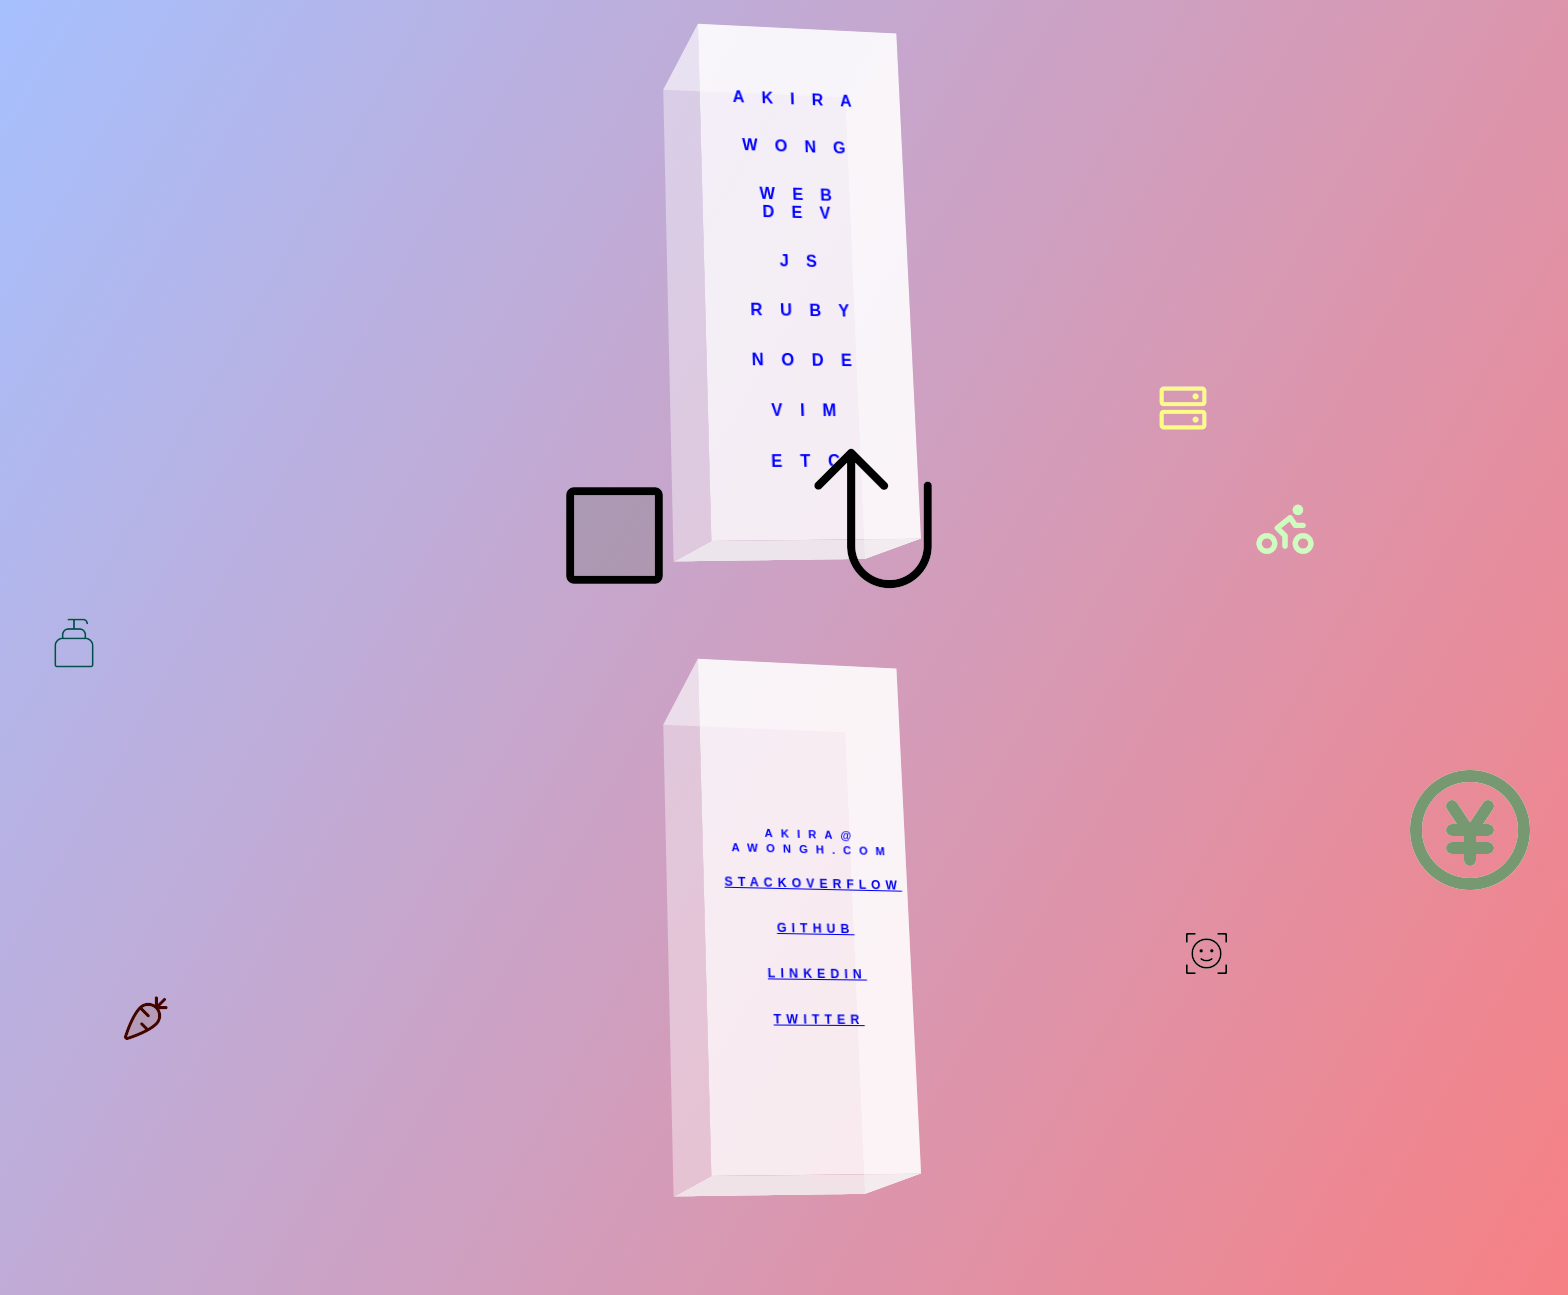 Image resolution: width=1568 pixels, height=1295 pixels. I want to click on browse vegetable or produce category, so click(145, 1019).